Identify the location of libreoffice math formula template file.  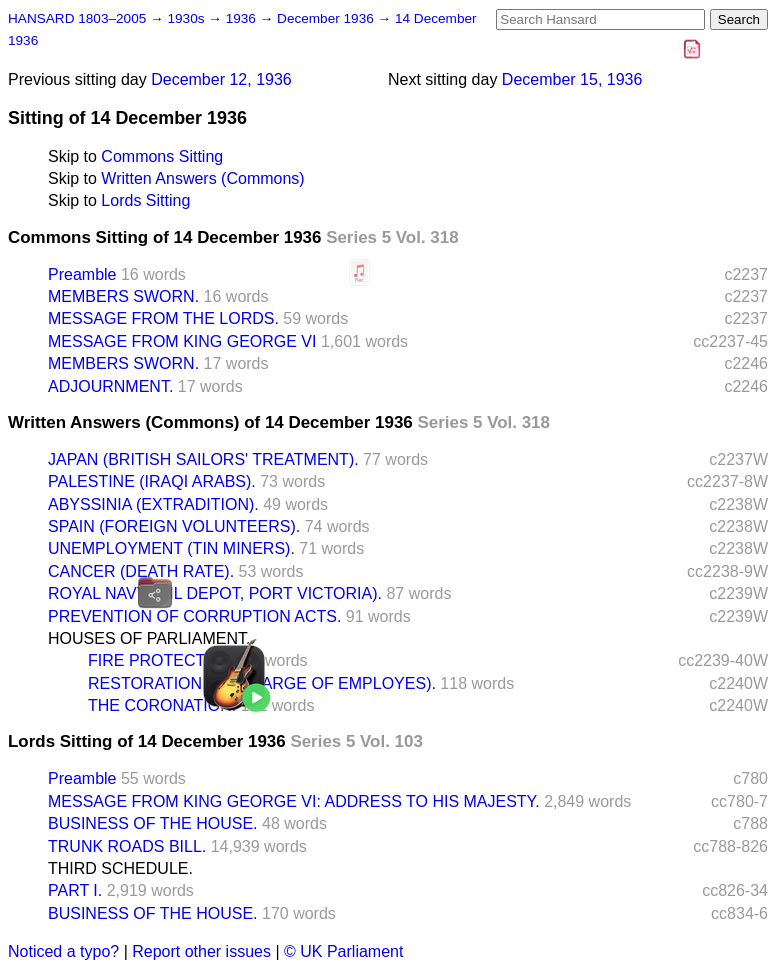
(692, 49).